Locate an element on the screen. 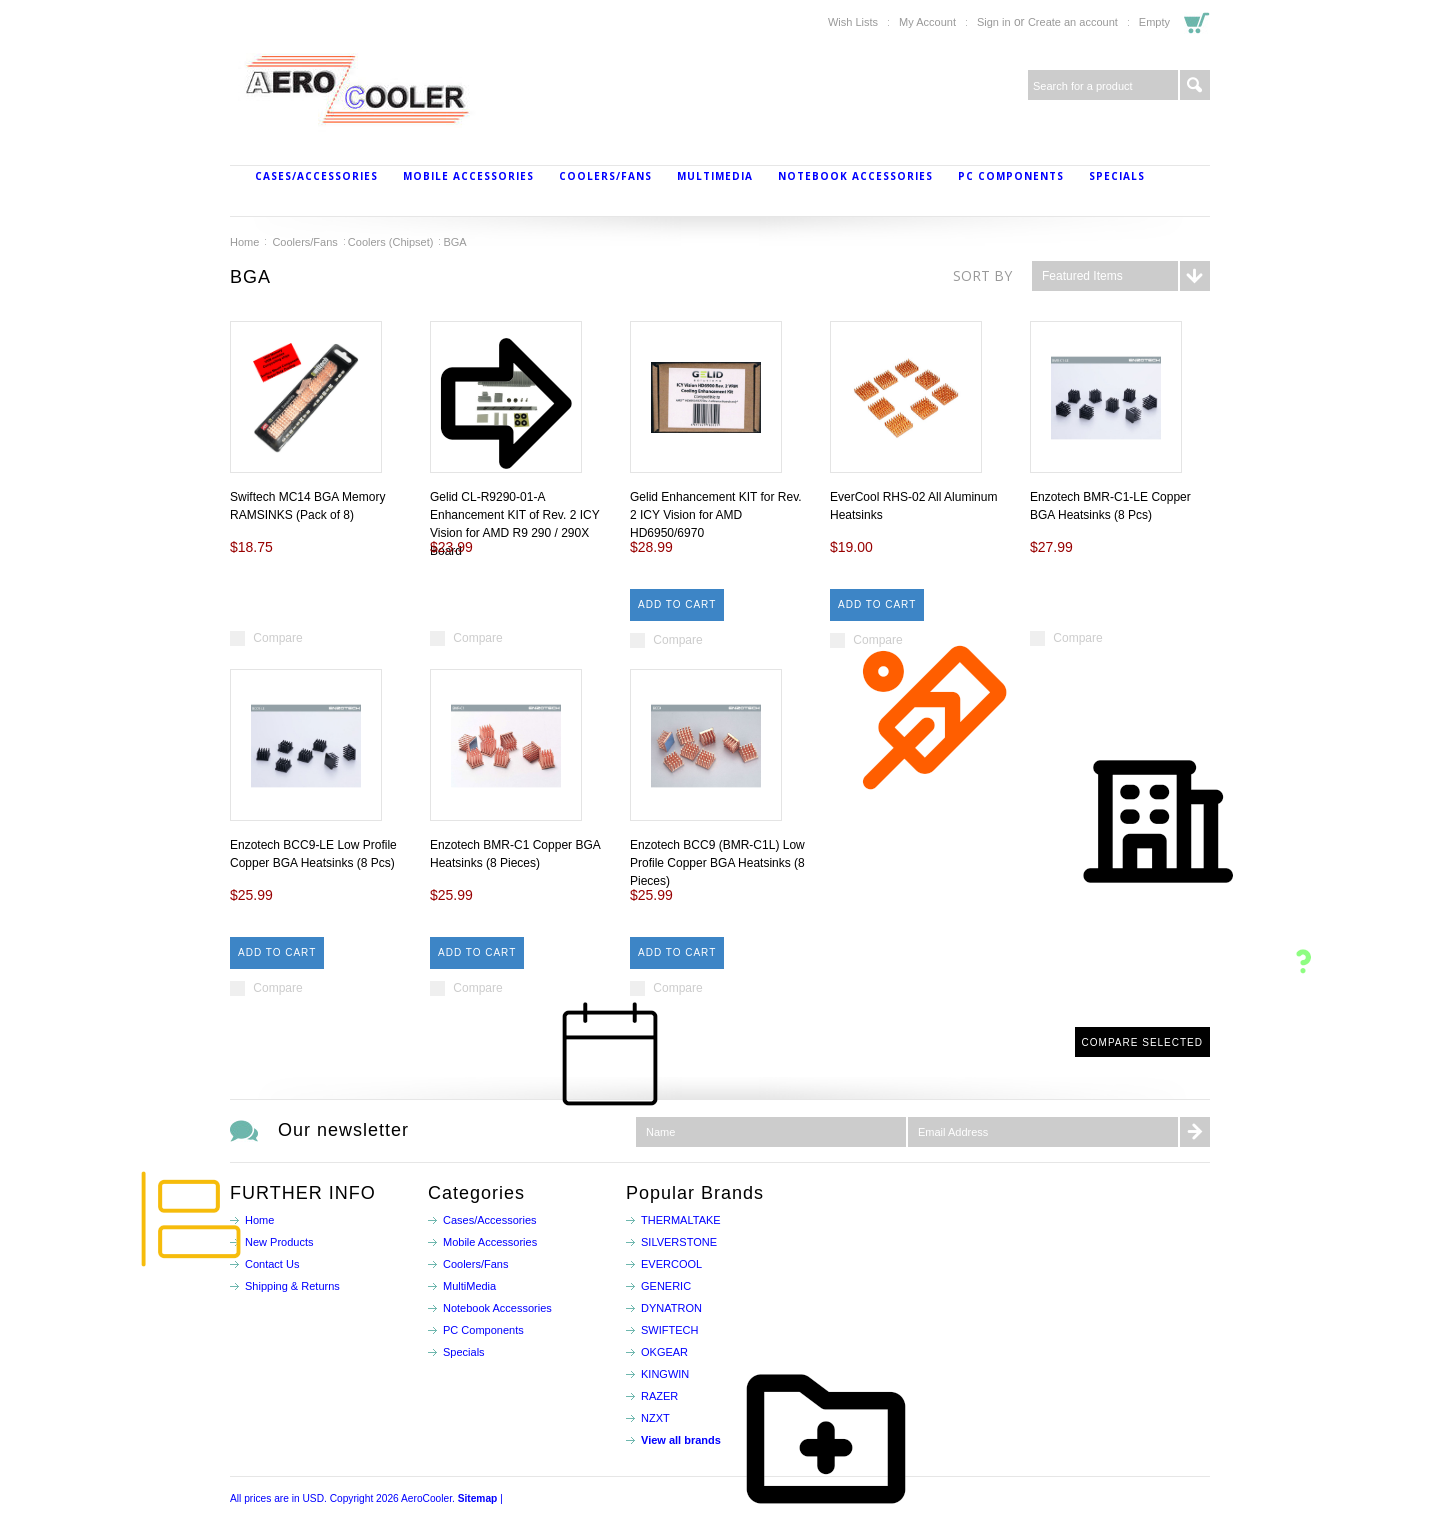  access cricket sports scores or content is located at coordinates (927, 715).